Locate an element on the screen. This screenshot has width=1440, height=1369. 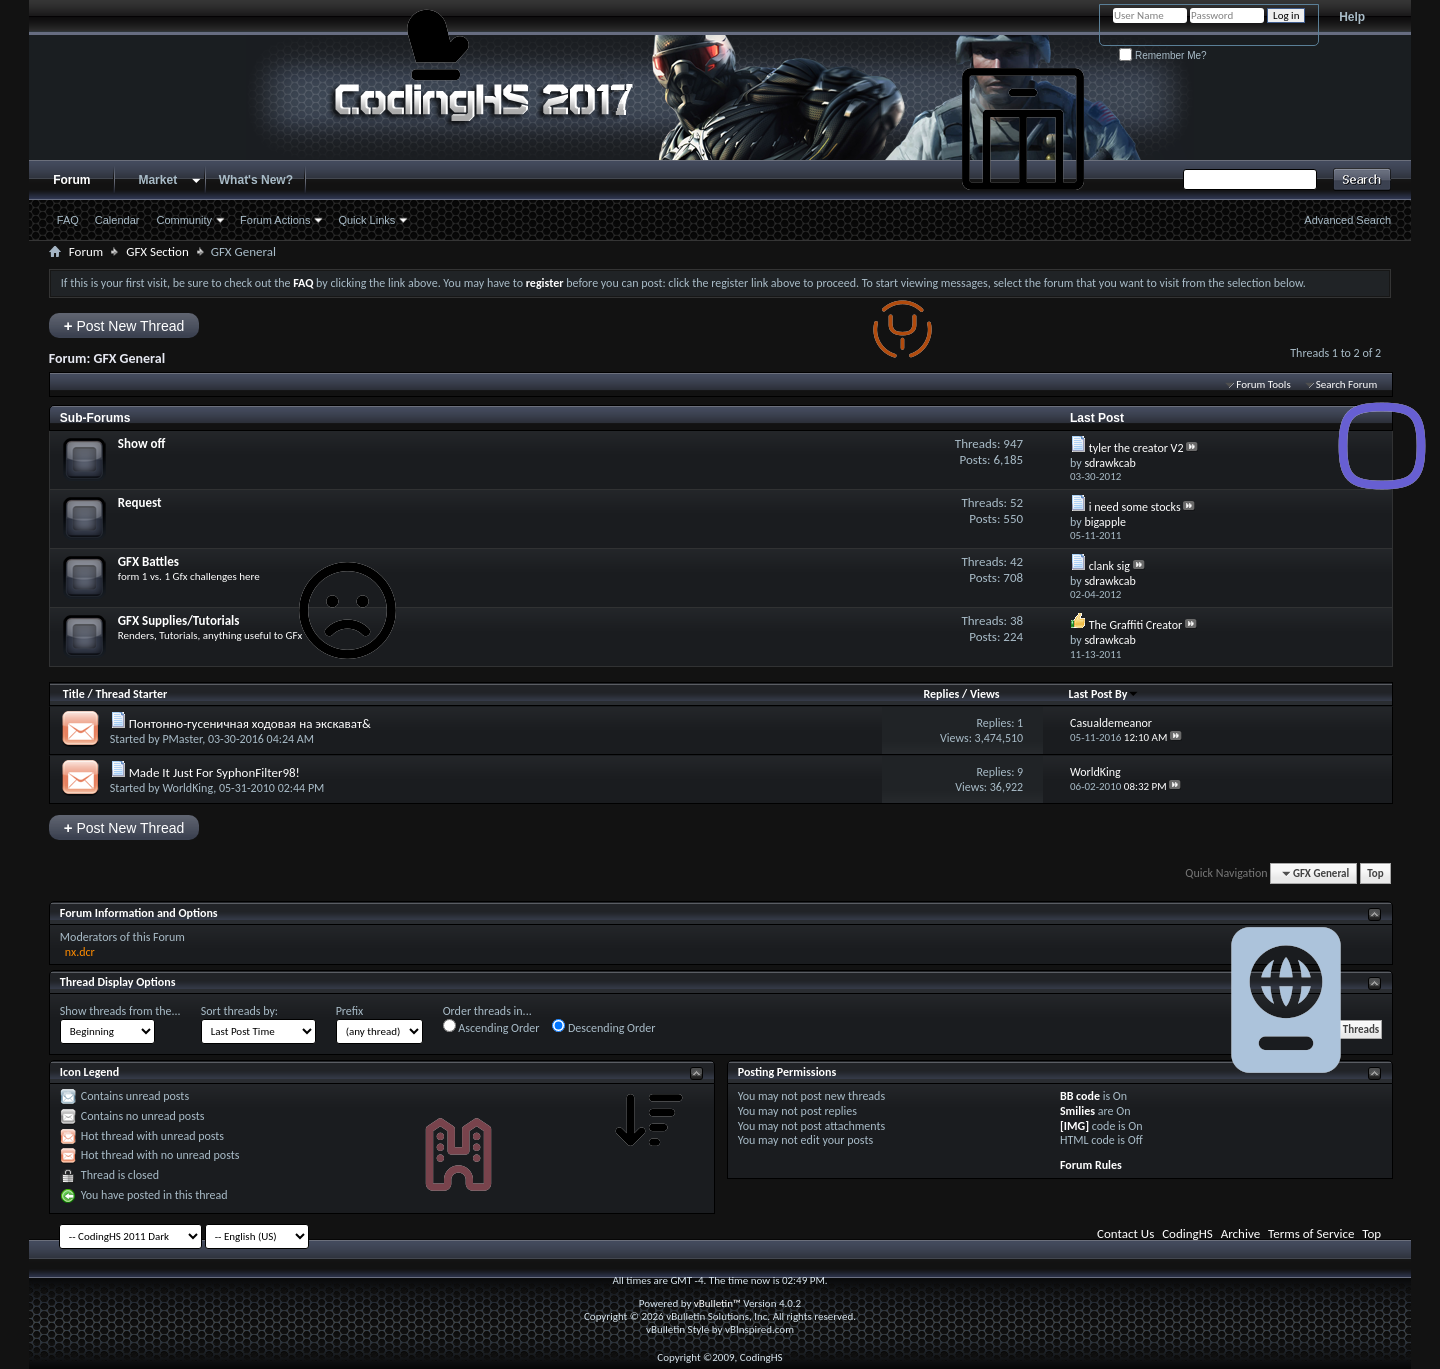
bity cryptocurrency exchange logo is located at coordinates (902, 330).